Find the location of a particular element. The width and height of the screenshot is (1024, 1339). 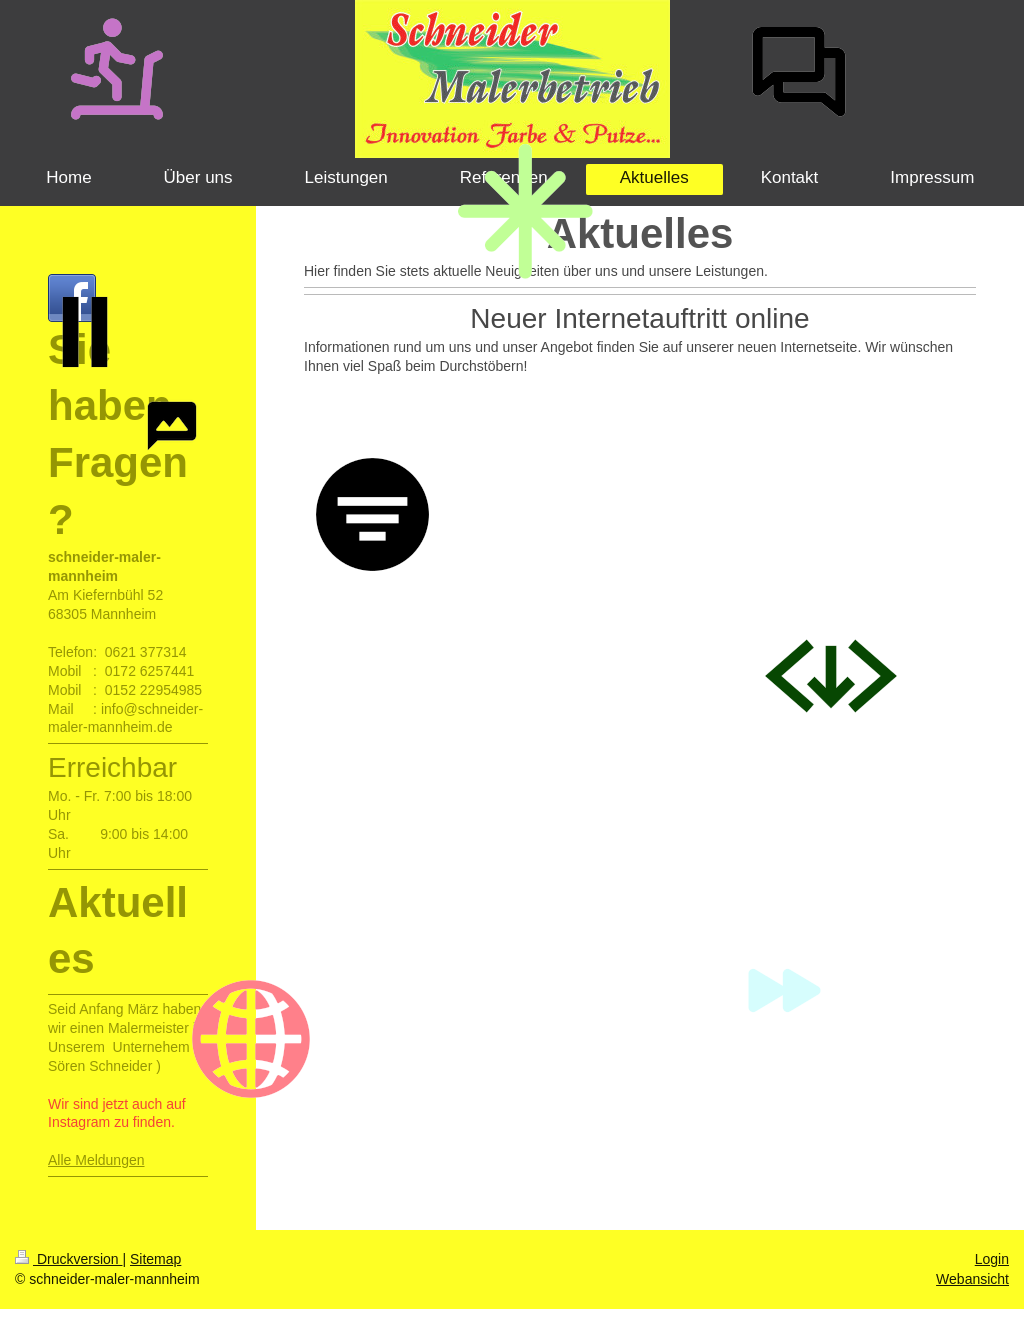

new multimedia message received is located at coordinates (172, 426).